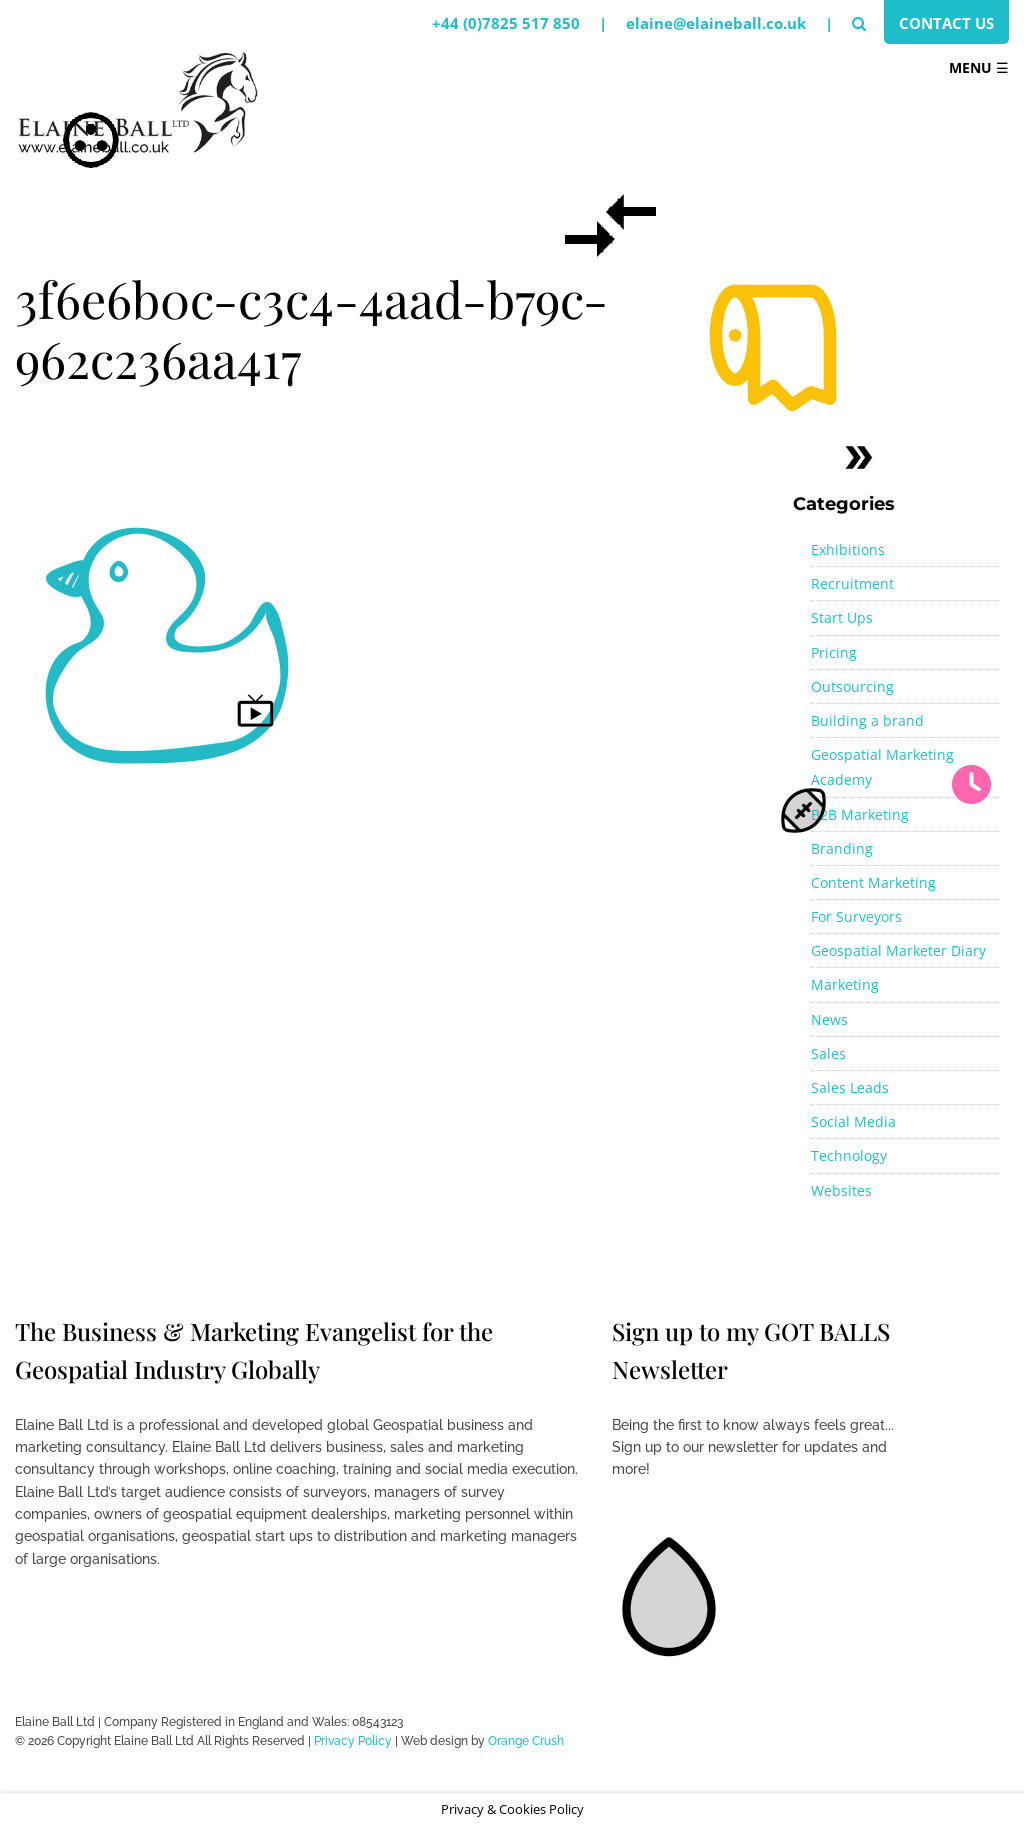 This screenshot has width=1024, height=1827. Describe the element at coordinates (971, 784) in the screenshot. I see `view current time` at that location.